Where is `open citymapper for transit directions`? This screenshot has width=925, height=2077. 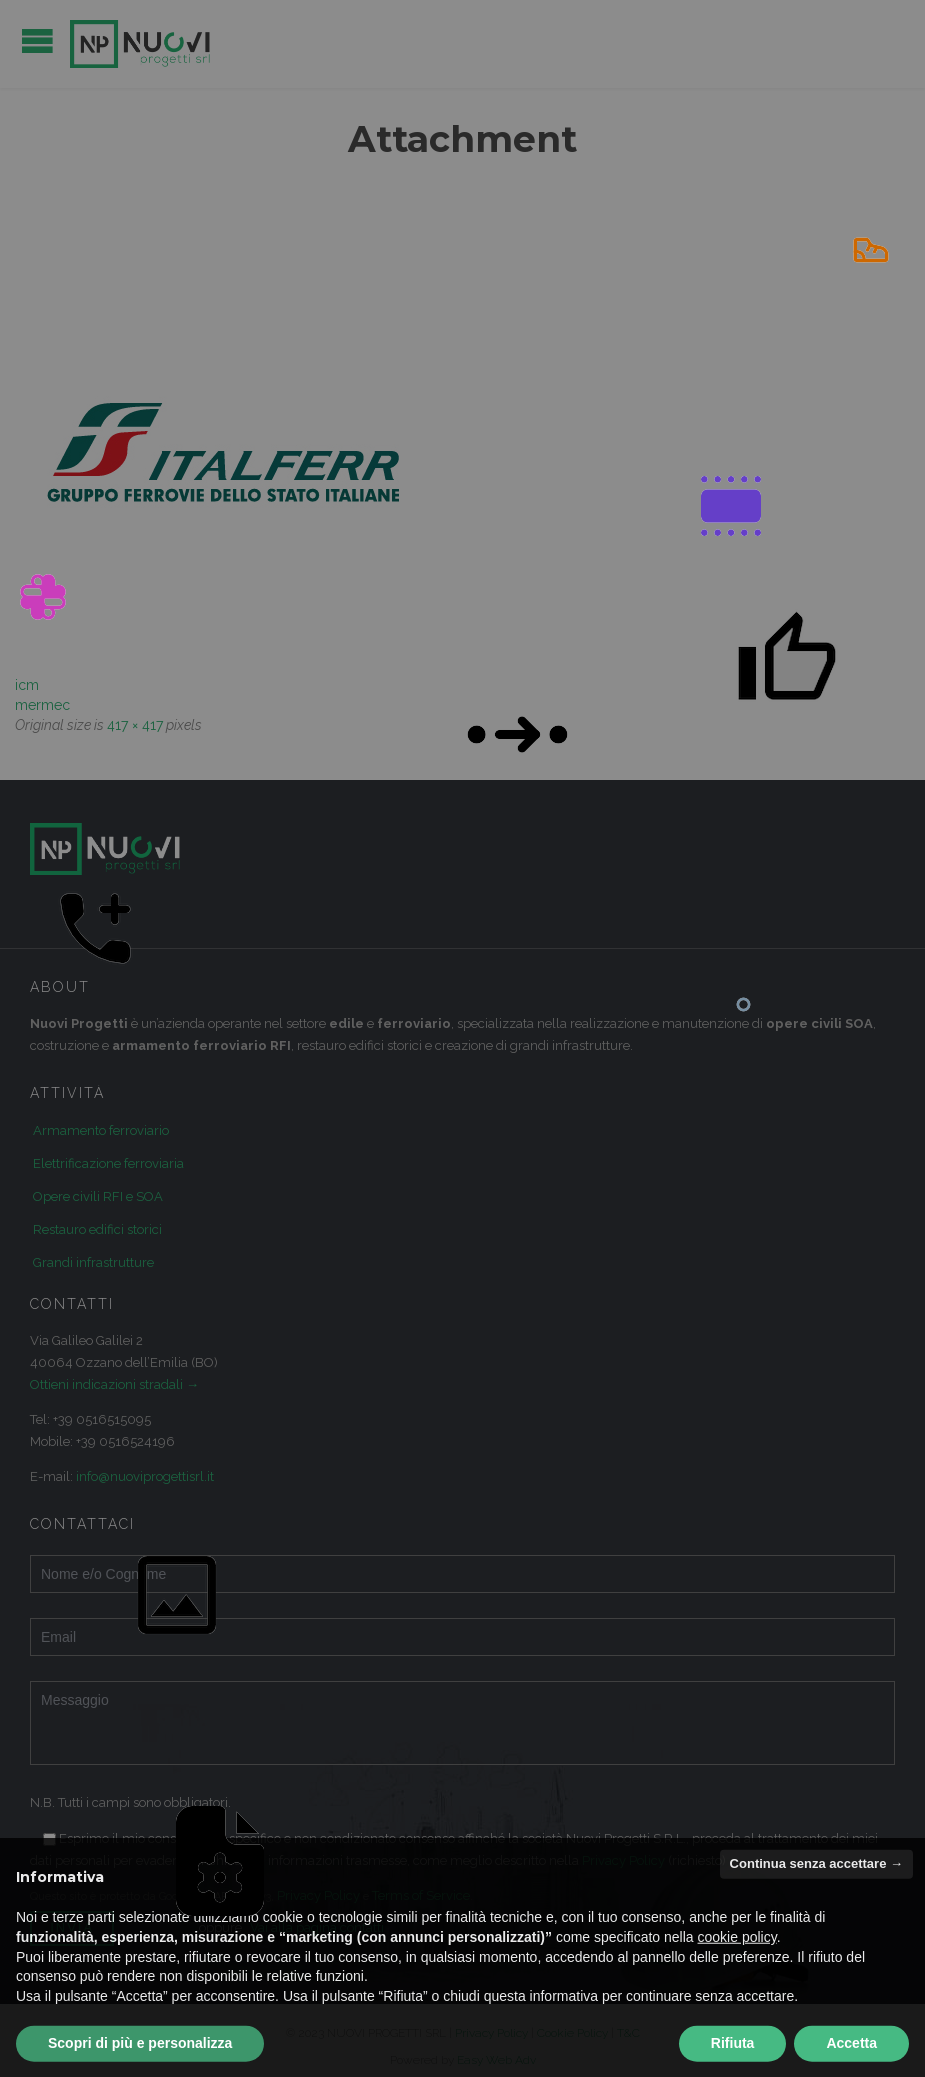 open citymapper for transit directions is located at coordinates (517, 734).